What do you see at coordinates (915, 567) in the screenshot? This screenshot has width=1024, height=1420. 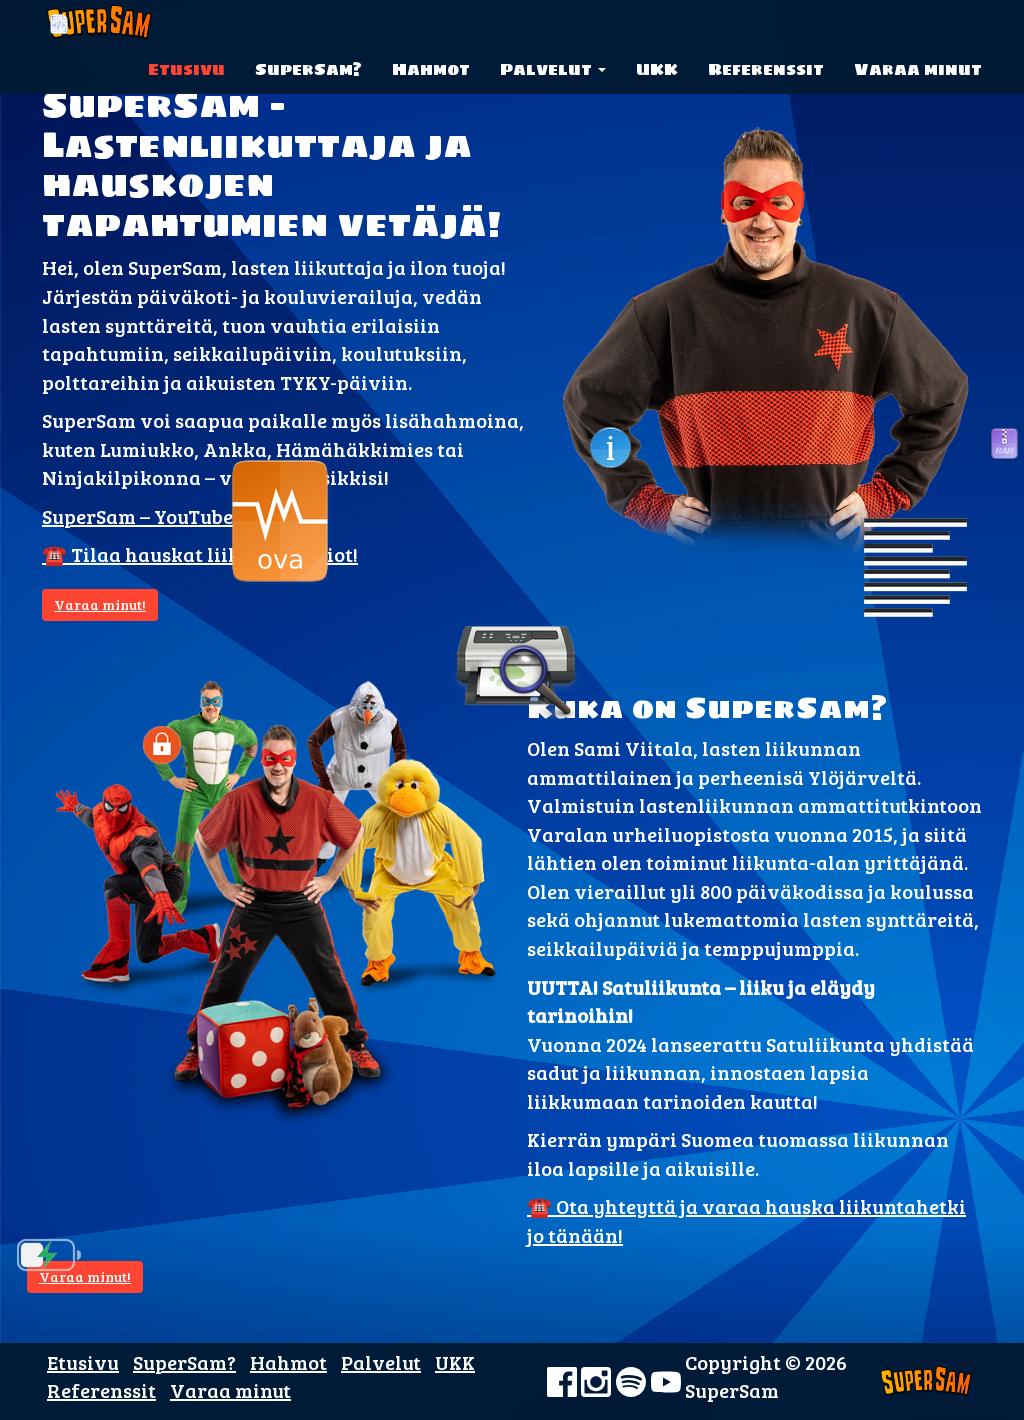 I see `align text to the left margin` at bounding box center [915, 567].